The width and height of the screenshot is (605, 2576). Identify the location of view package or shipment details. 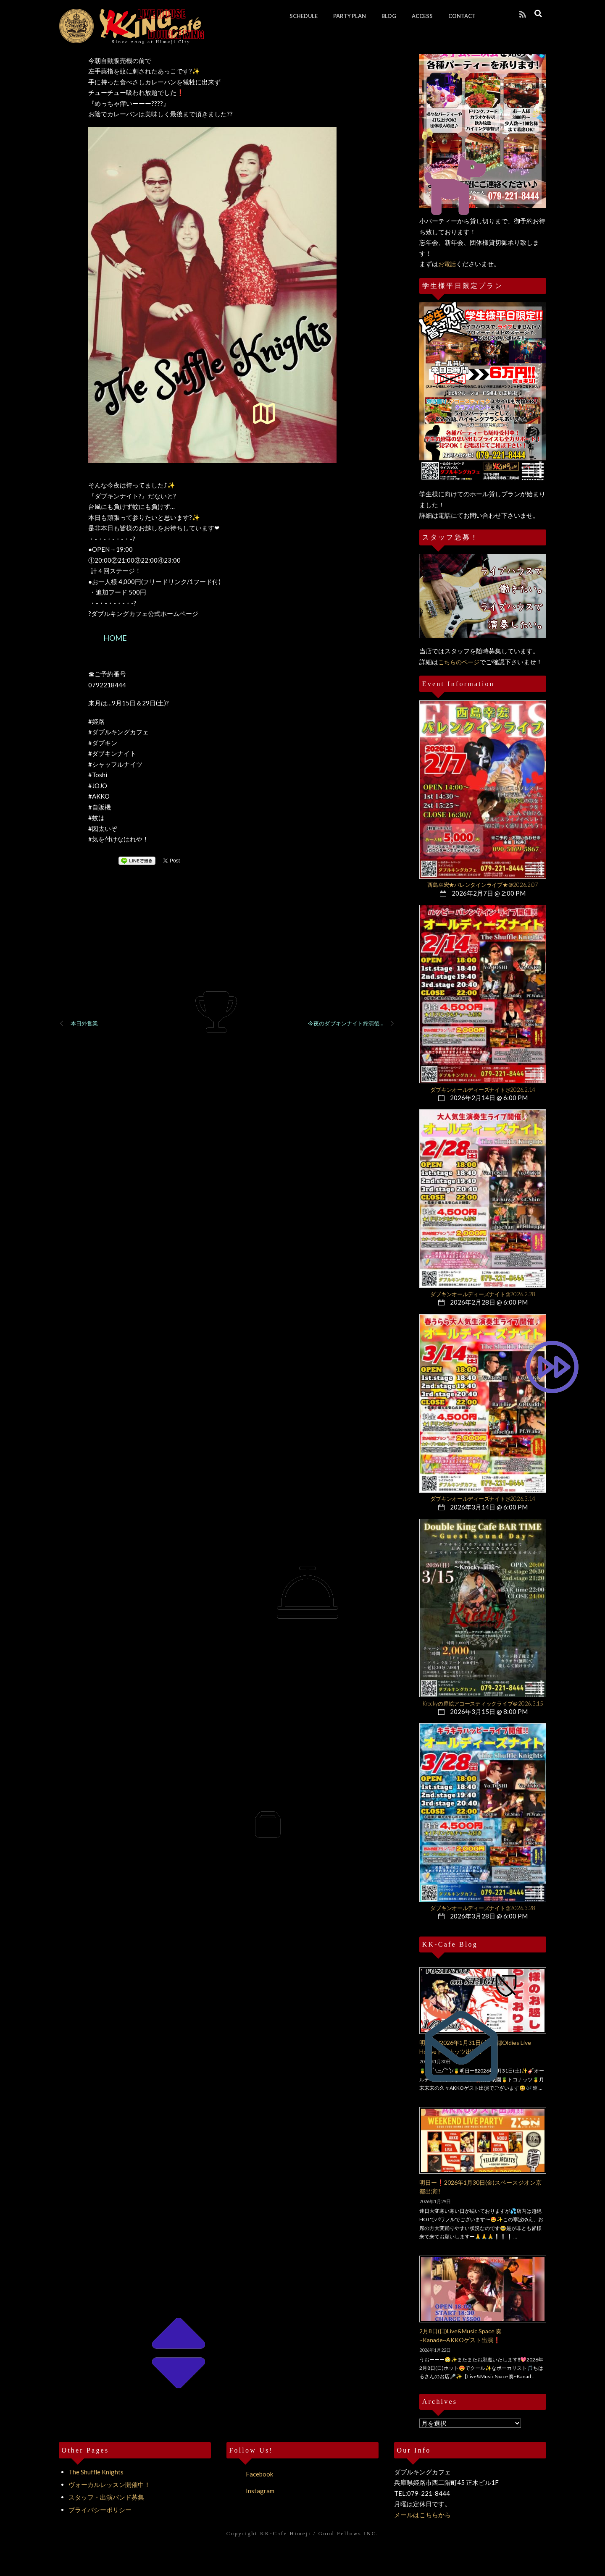
(268, 1825).